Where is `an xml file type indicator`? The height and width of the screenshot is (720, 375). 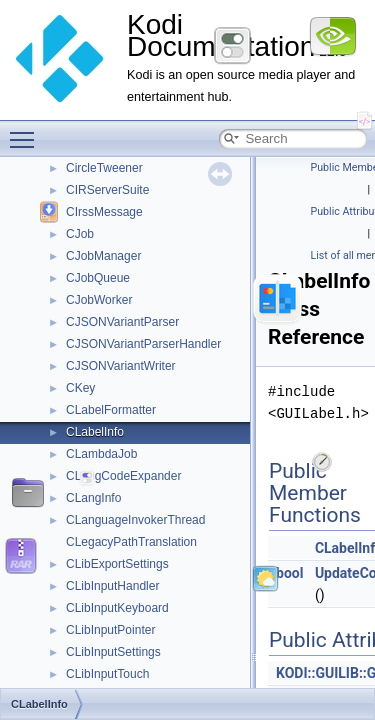
an xml file type indicator is located at coordinates (364, 120).